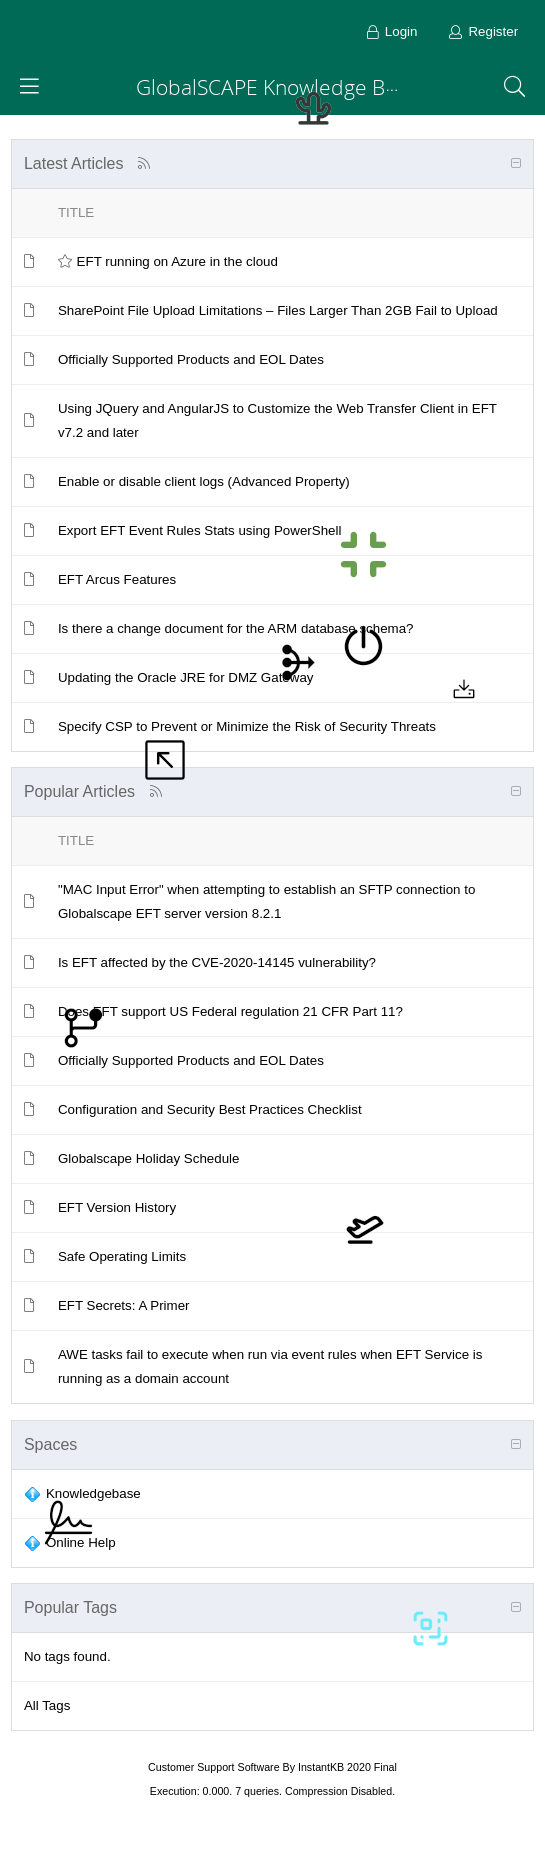  Describe the element at coordinates (298, 662) in the screenshot. I see `merge or combine multiple inputs into one output` at that location.